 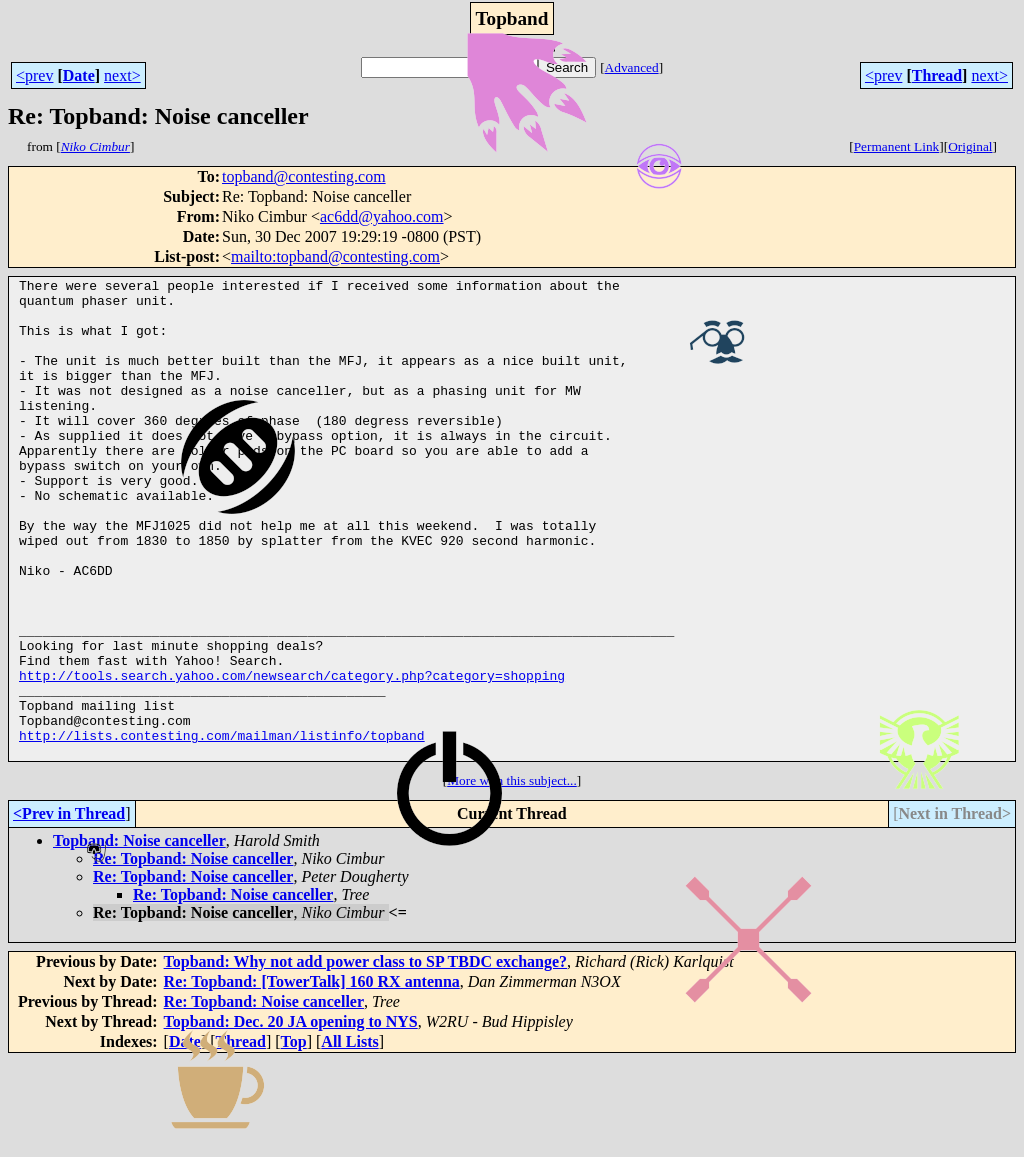 I want to click on toggle password visibility off, so click(x=659, y=166).